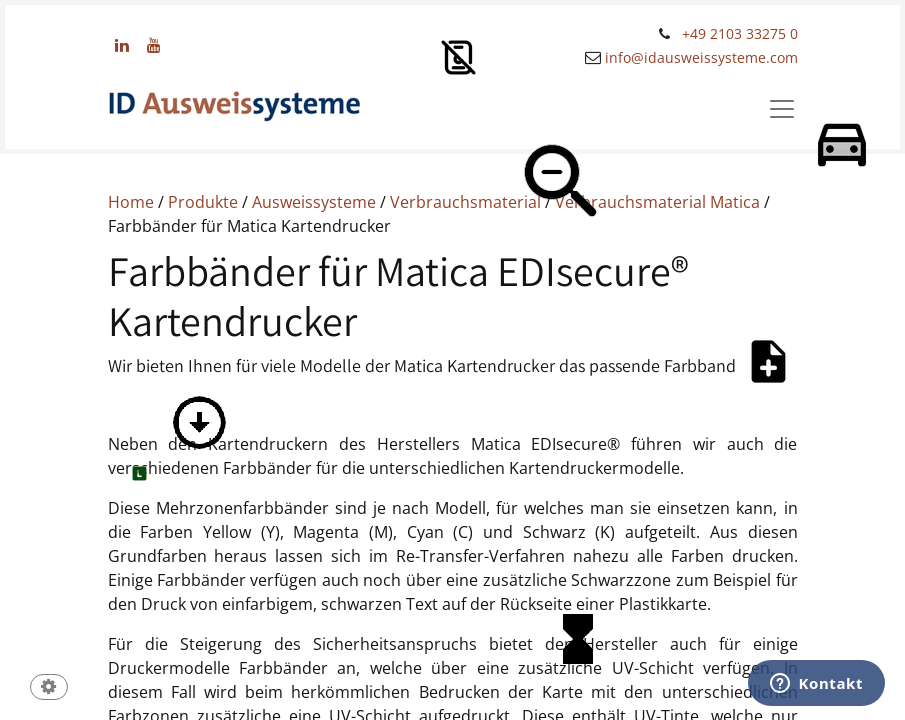 The image size is (905, 720). I want to click on time to leave reminder for your commute, so click(842, 145).